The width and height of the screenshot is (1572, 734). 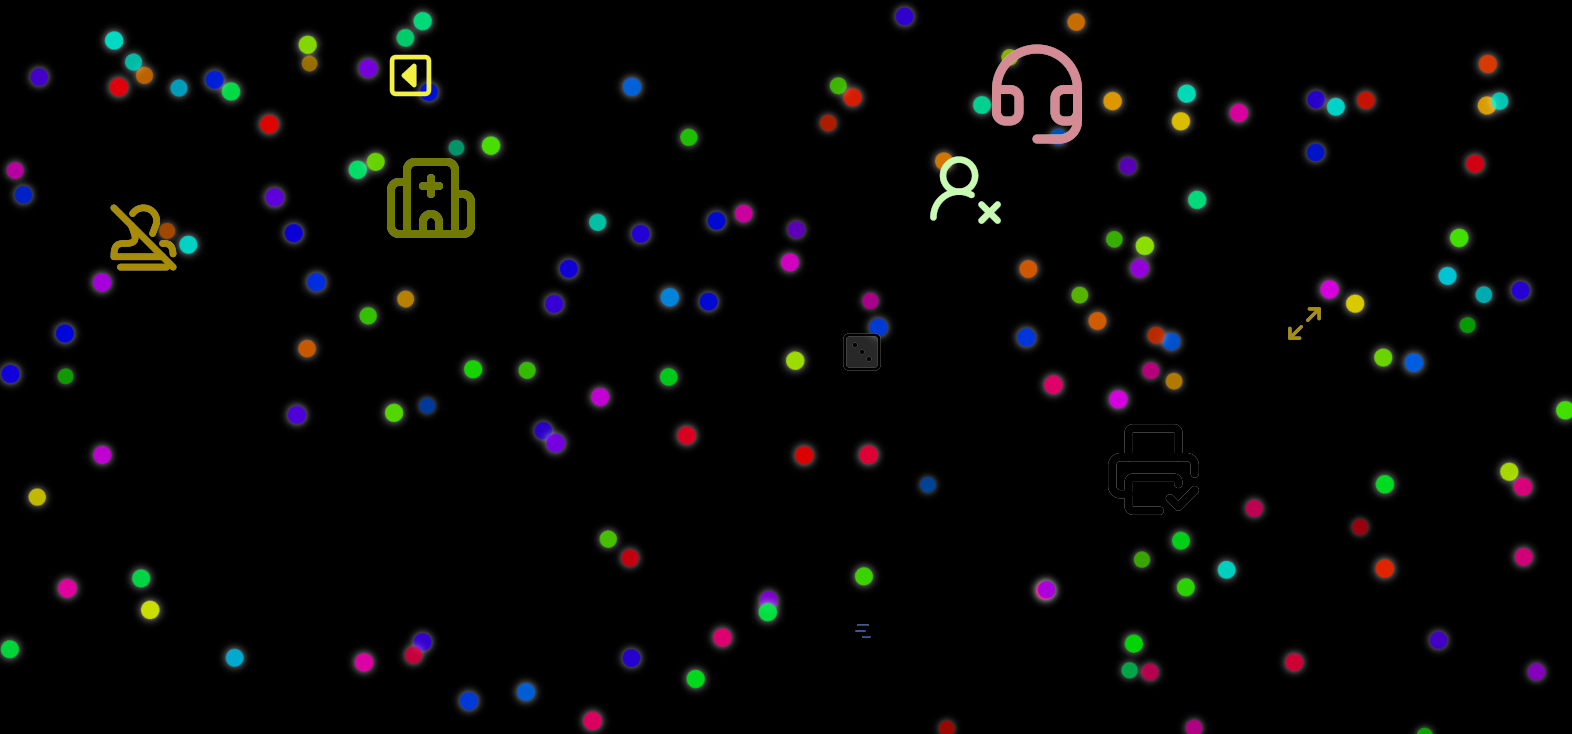 I want to click on contact customer support, so click(x=1037, y=94).